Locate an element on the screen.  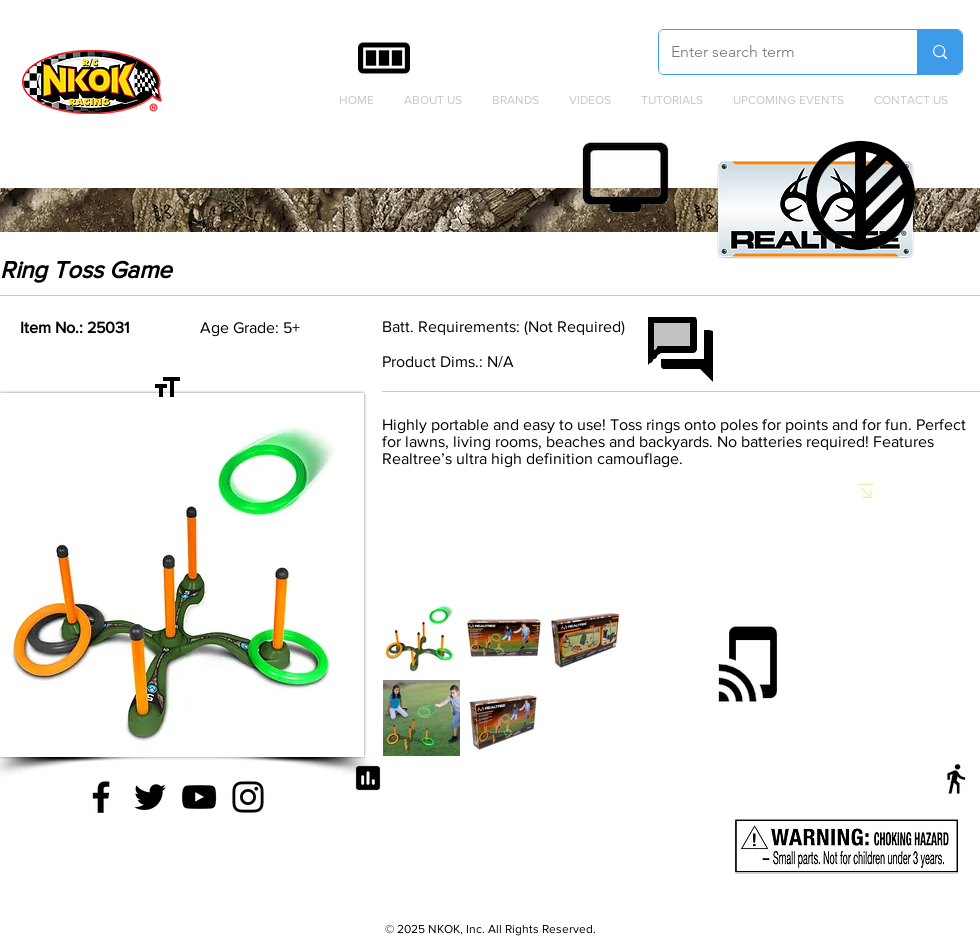
tap to connect to a nearby device is located at coordinates (753, 664).